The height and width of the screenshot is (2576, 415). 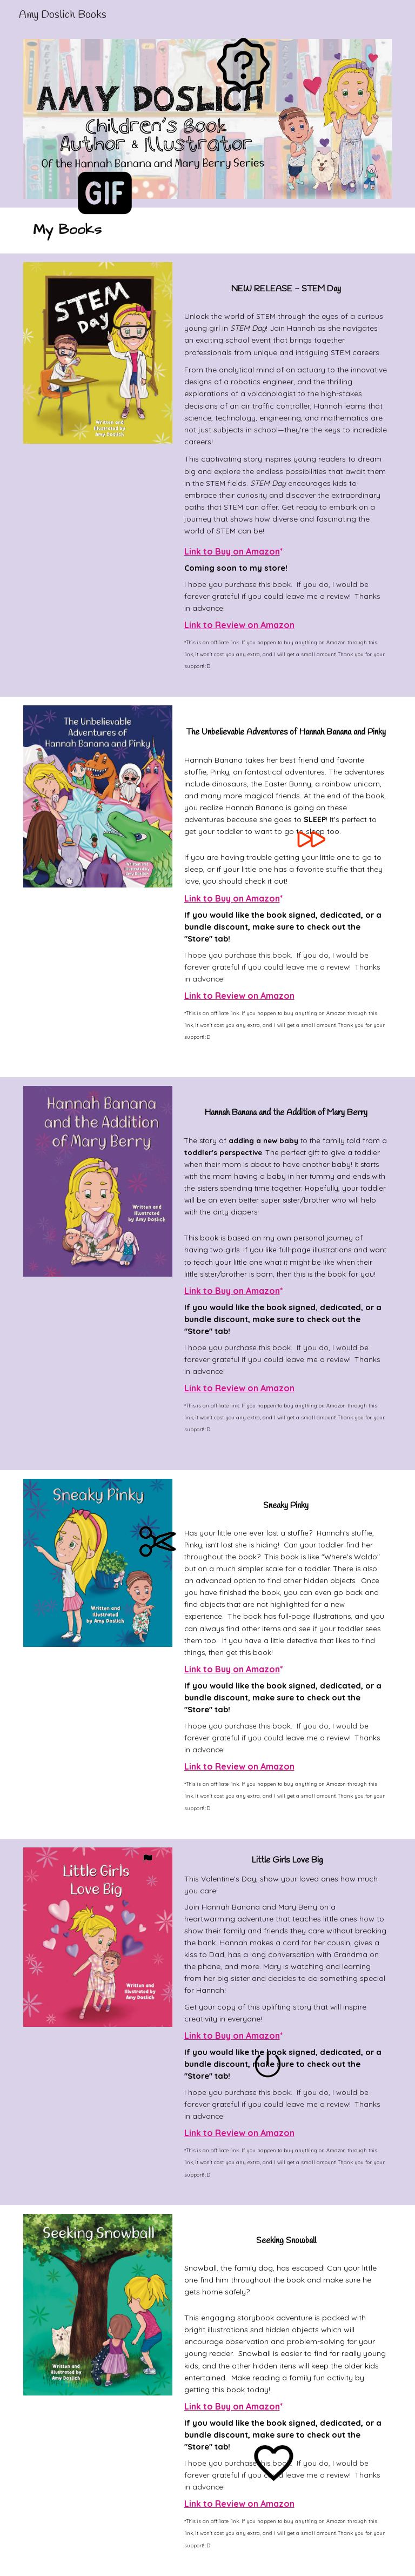 What do you see at coordinates (105, 193) in the screenshot?
I see `insert a GIF into your message` at bounding box center [105, 193].